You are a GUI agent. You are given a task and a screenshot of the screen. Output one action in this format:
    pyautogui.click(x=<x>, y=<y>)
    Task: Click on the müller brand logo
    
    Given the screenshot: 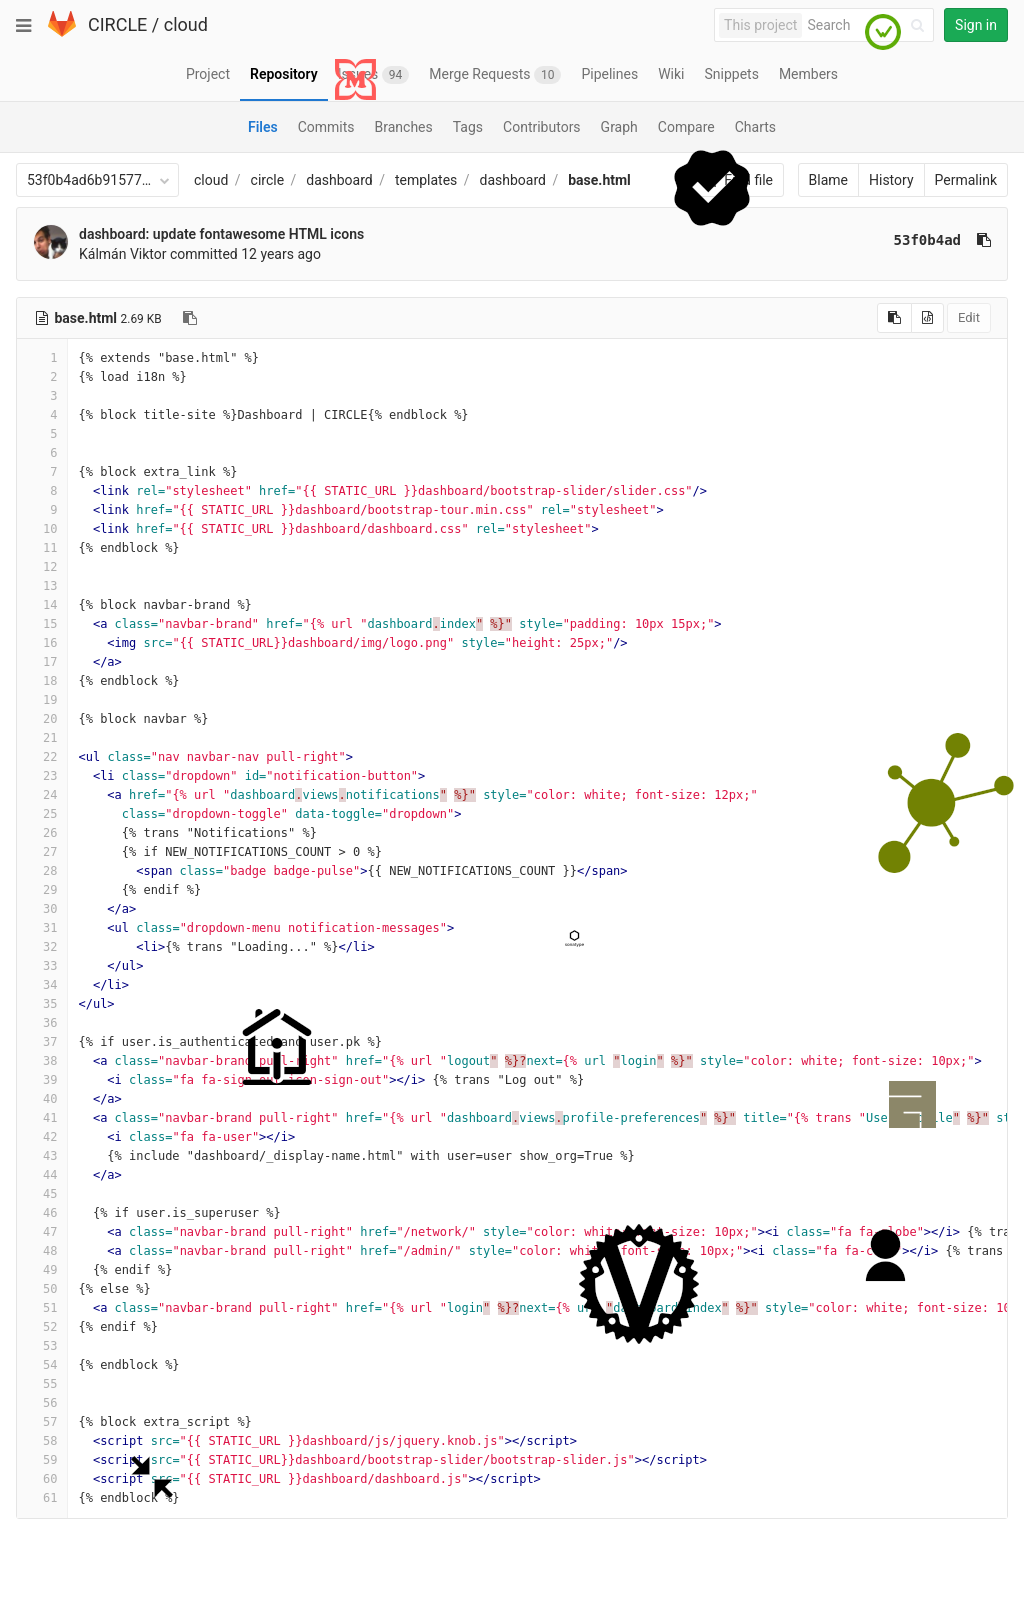 What is the action you would take?
    pyautogui.click(x=355, y=79)
    